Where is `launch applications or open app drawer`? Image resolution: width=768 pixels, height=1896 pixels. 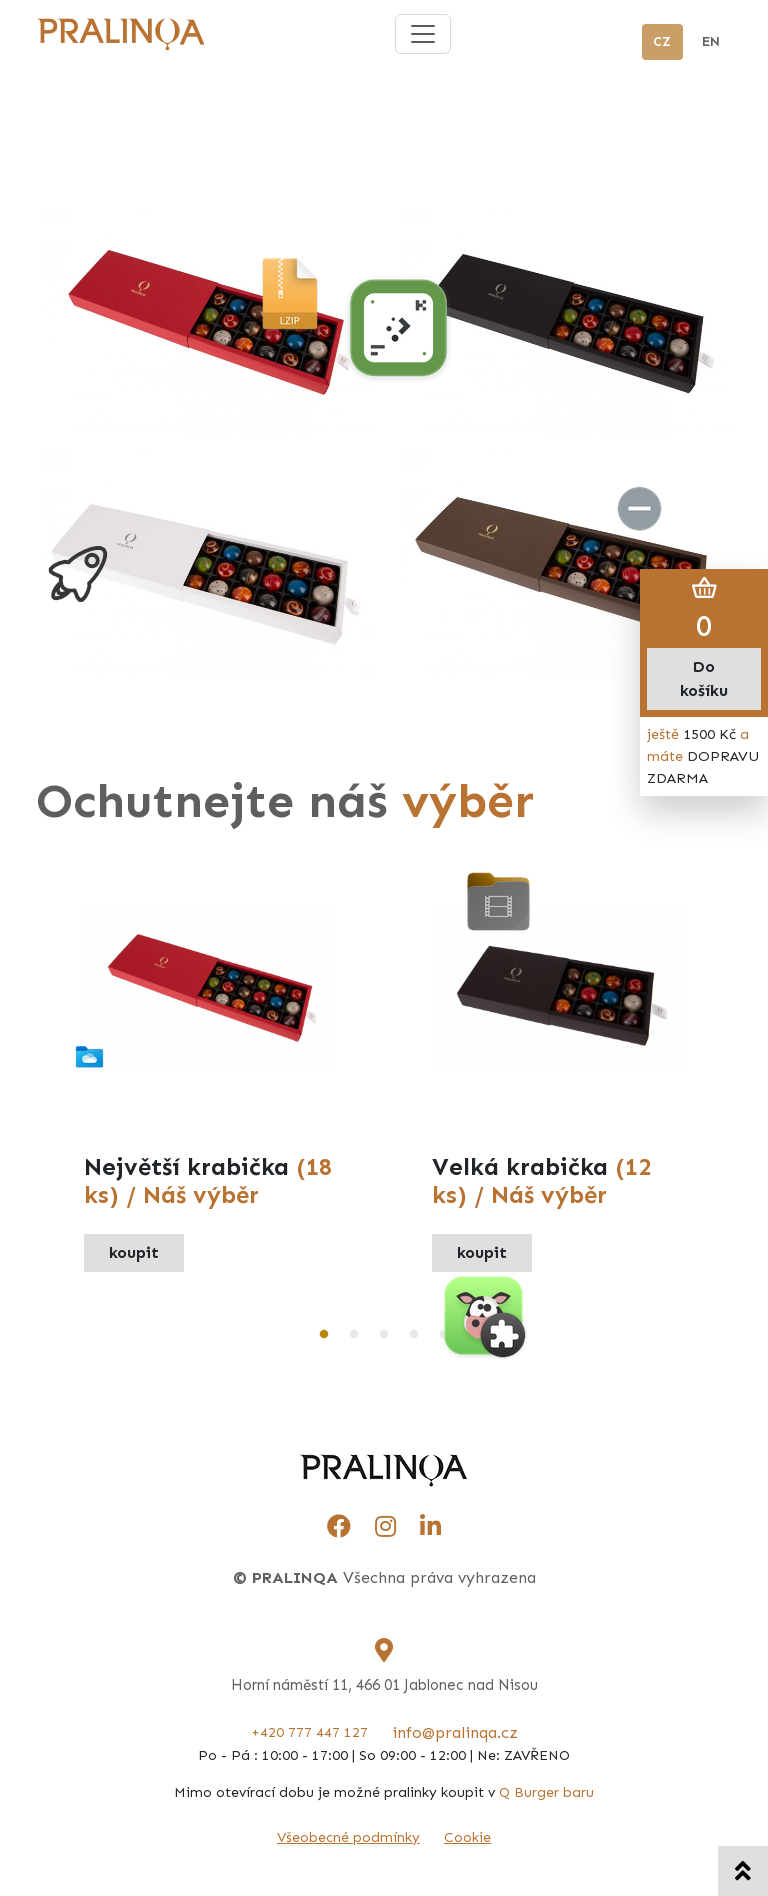
launch applications or open app drawer is located at coordinates (78, 574).